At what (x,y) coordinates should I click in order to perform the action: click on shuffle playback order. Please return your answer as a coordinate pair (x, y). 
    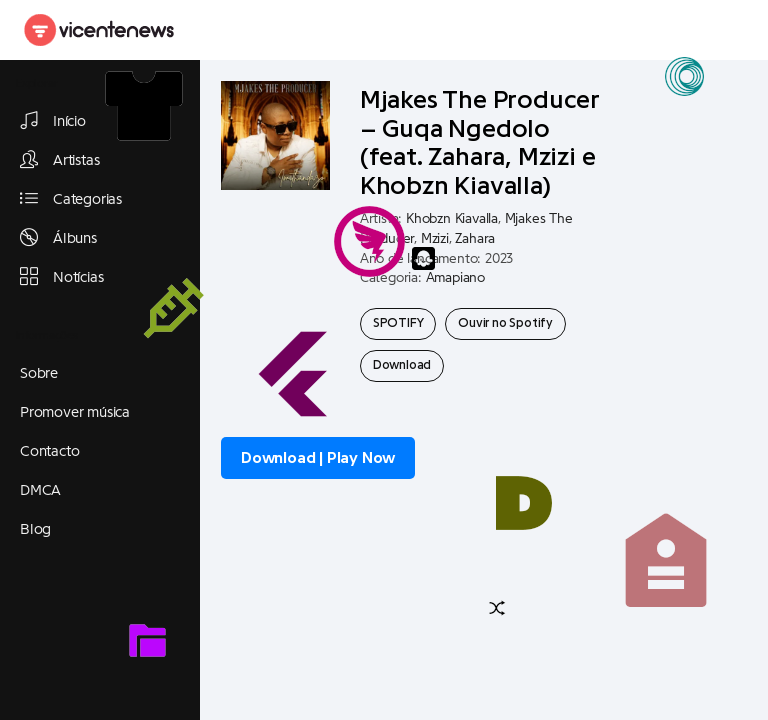
    Looking at the image, I should click on (497, 608).